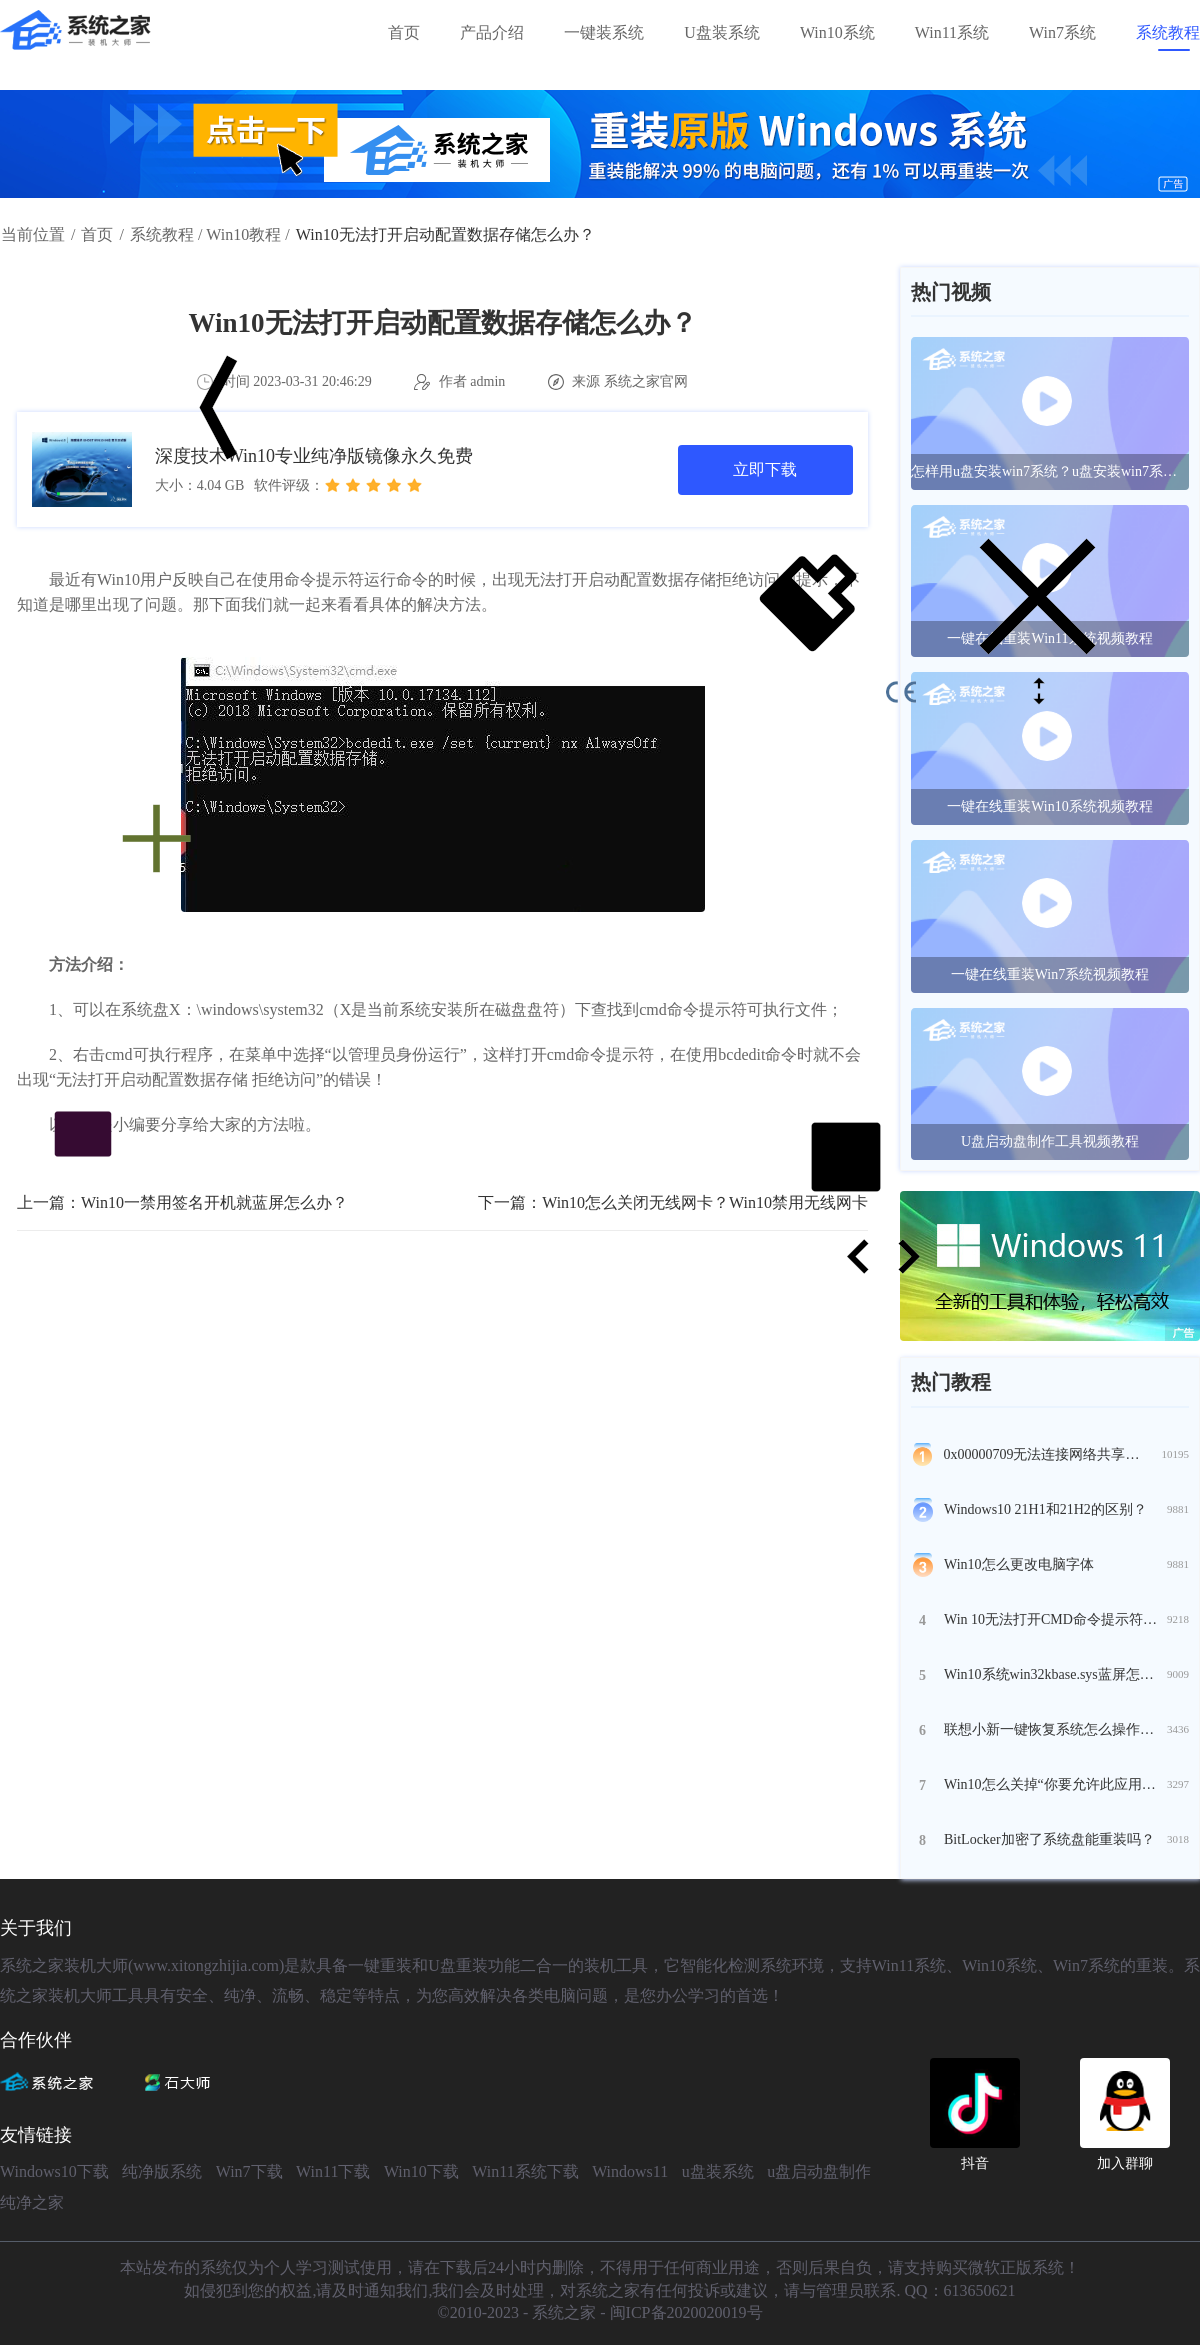 Image resolution: width=1200 pixels, height=2345 pixels. I want to click on expand content vertically, so click(1039, 691).